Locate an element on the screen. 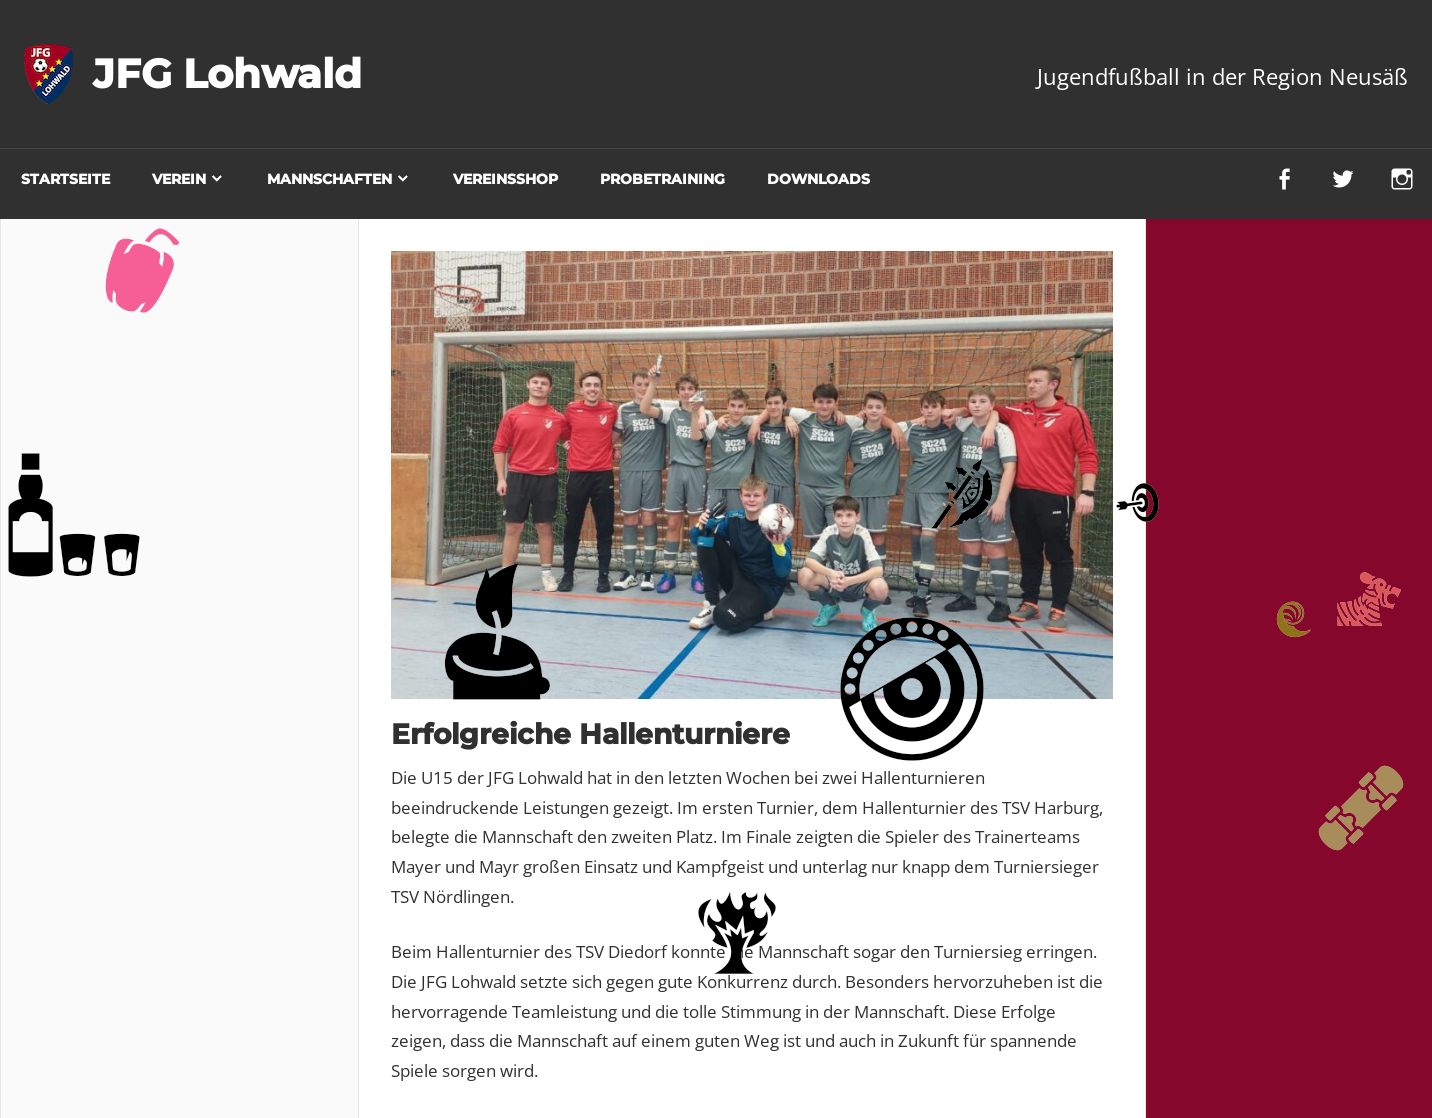 This screenshot has width=1432, height=1118. select bell pepper ingredient in a cooking game is located at coordinates (142, 270).